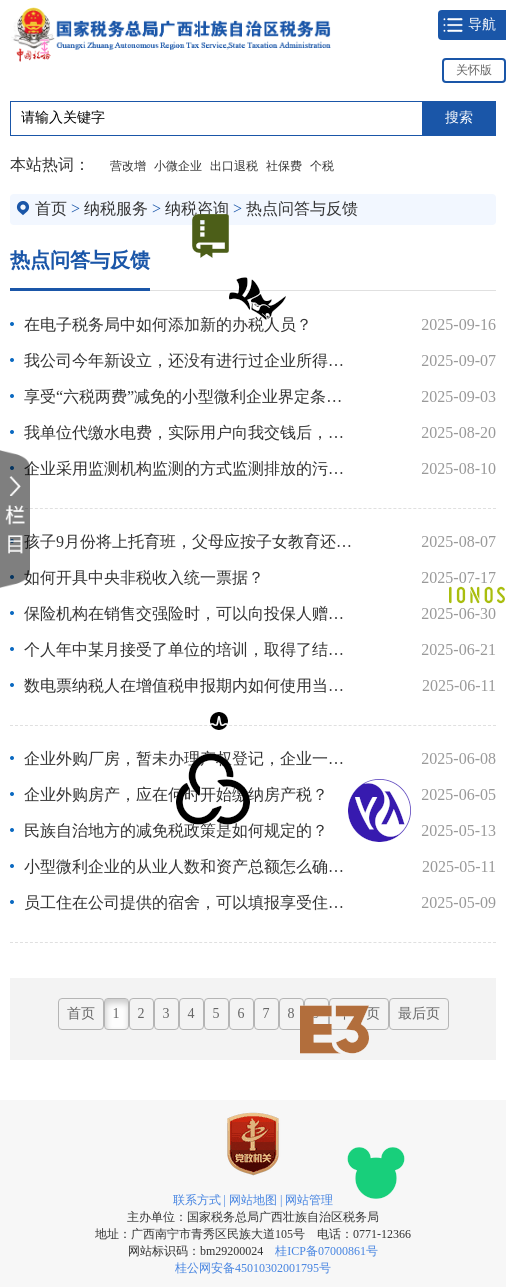 The image size is (506, 1287). Describe the element at coordinates (334, 1029) in the screenshot. I see `E3 (Electronic Entertainment Expo) logo` at that location.